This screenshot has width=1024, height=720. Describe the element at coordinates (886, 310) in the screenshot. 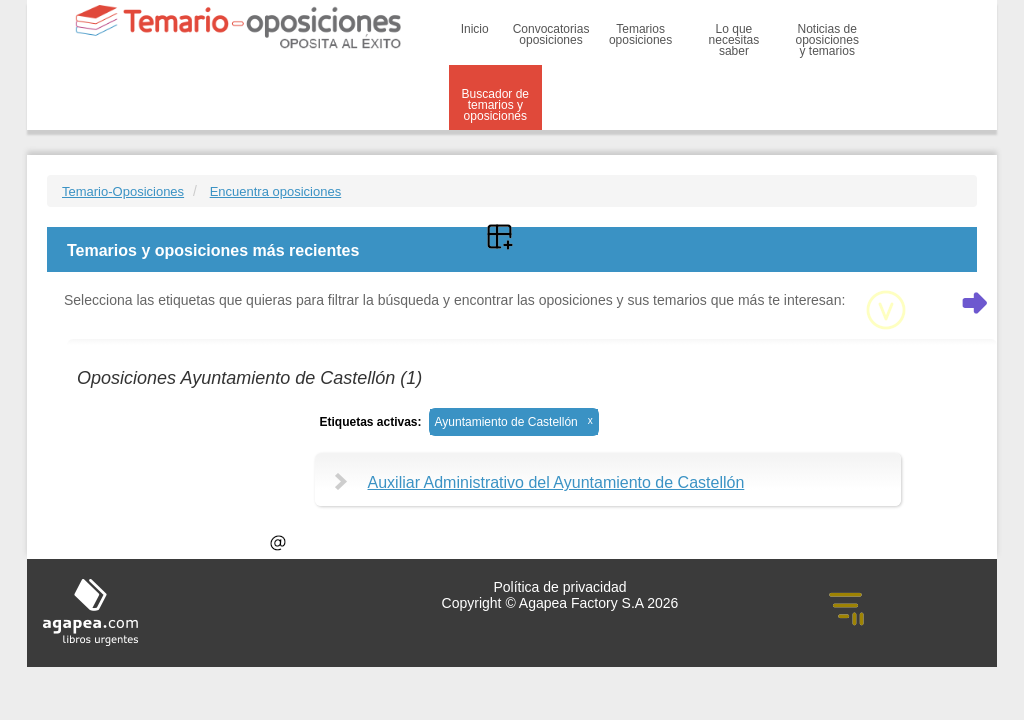

I see `indicates a verified status or checkmark alternative` at that location.